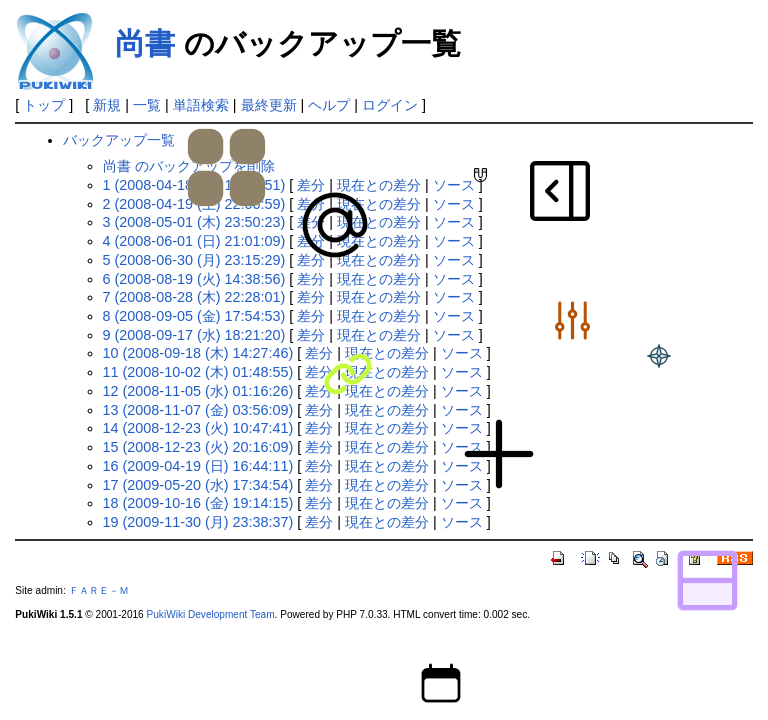 The image size is (768, 720). What do you see at coordinates (560, 191) in the screenshot?
I see `expand the sidebar panel` at bounding box center [560, 191].